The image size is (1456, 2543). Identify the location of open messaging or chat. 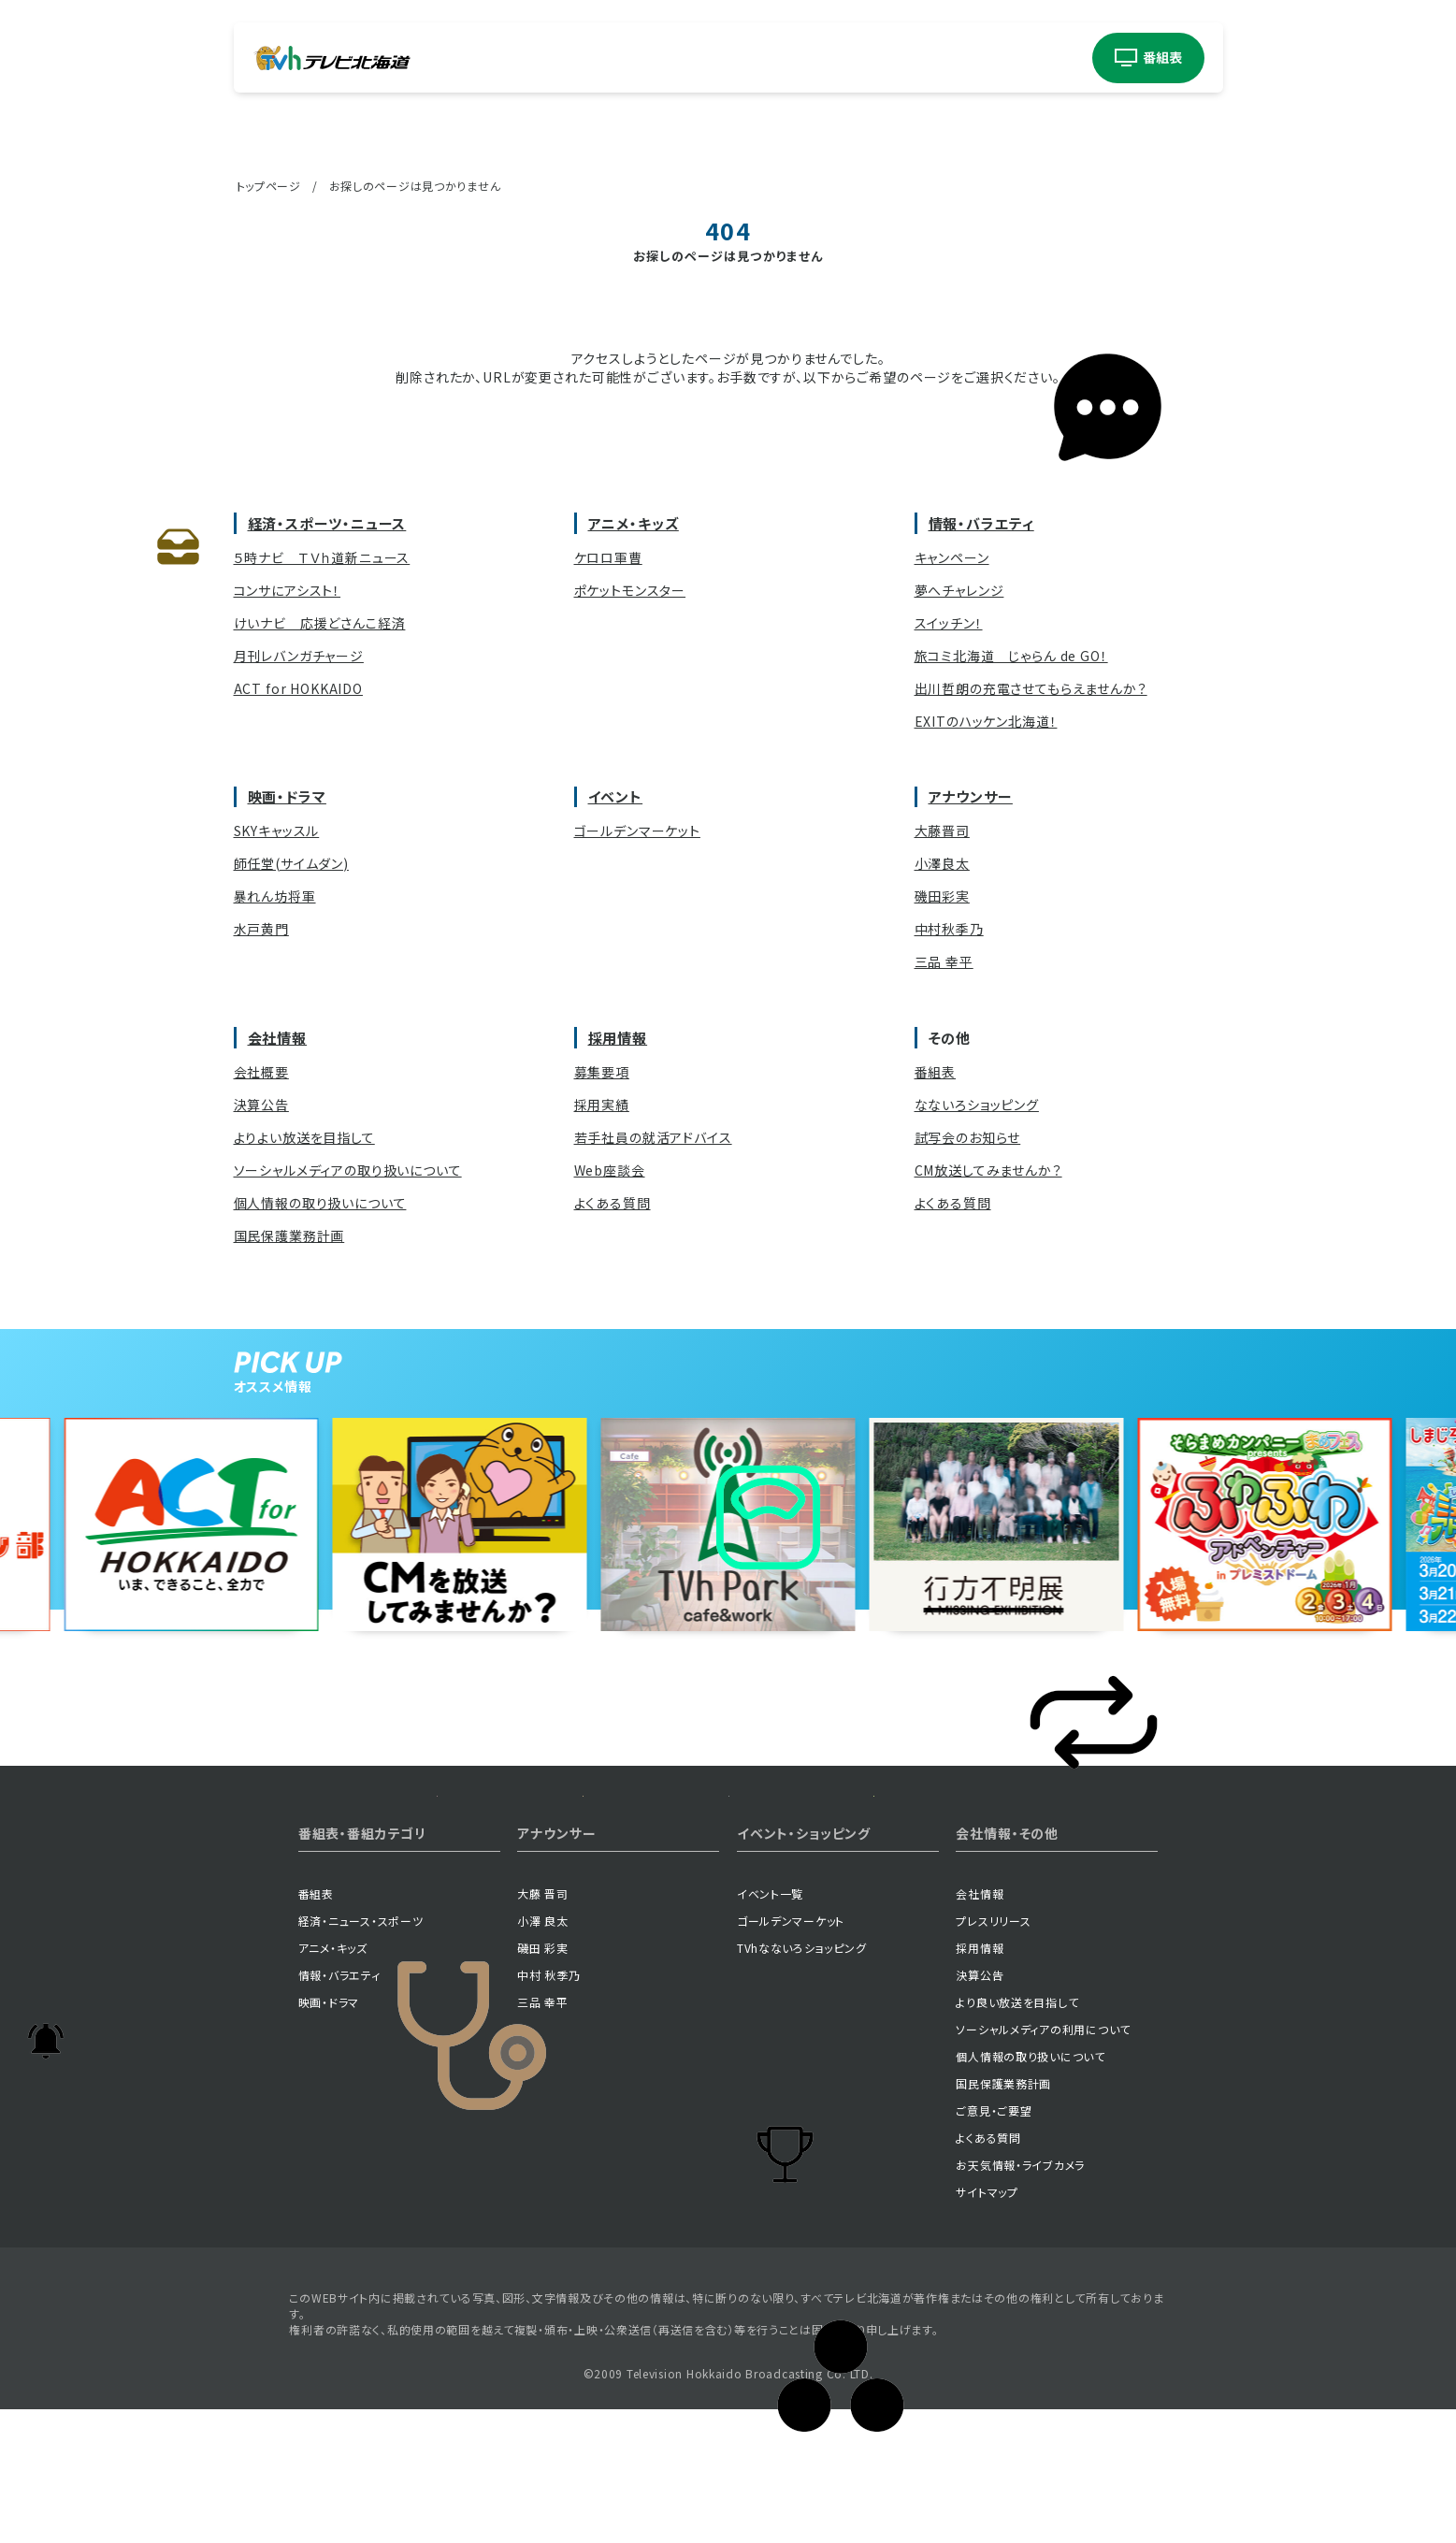
(1107, 407).